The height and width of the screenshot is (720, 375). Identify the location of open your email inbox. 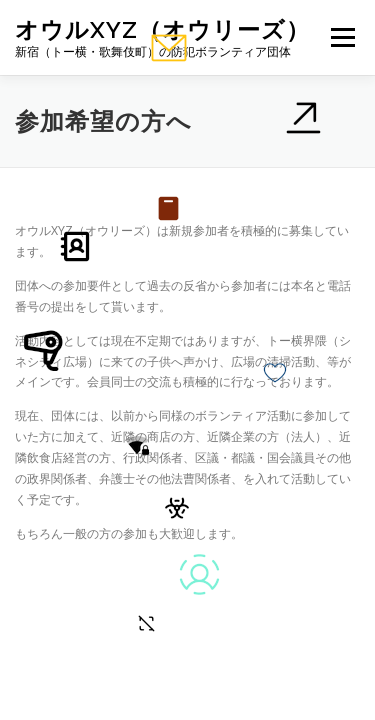
(169, 48).